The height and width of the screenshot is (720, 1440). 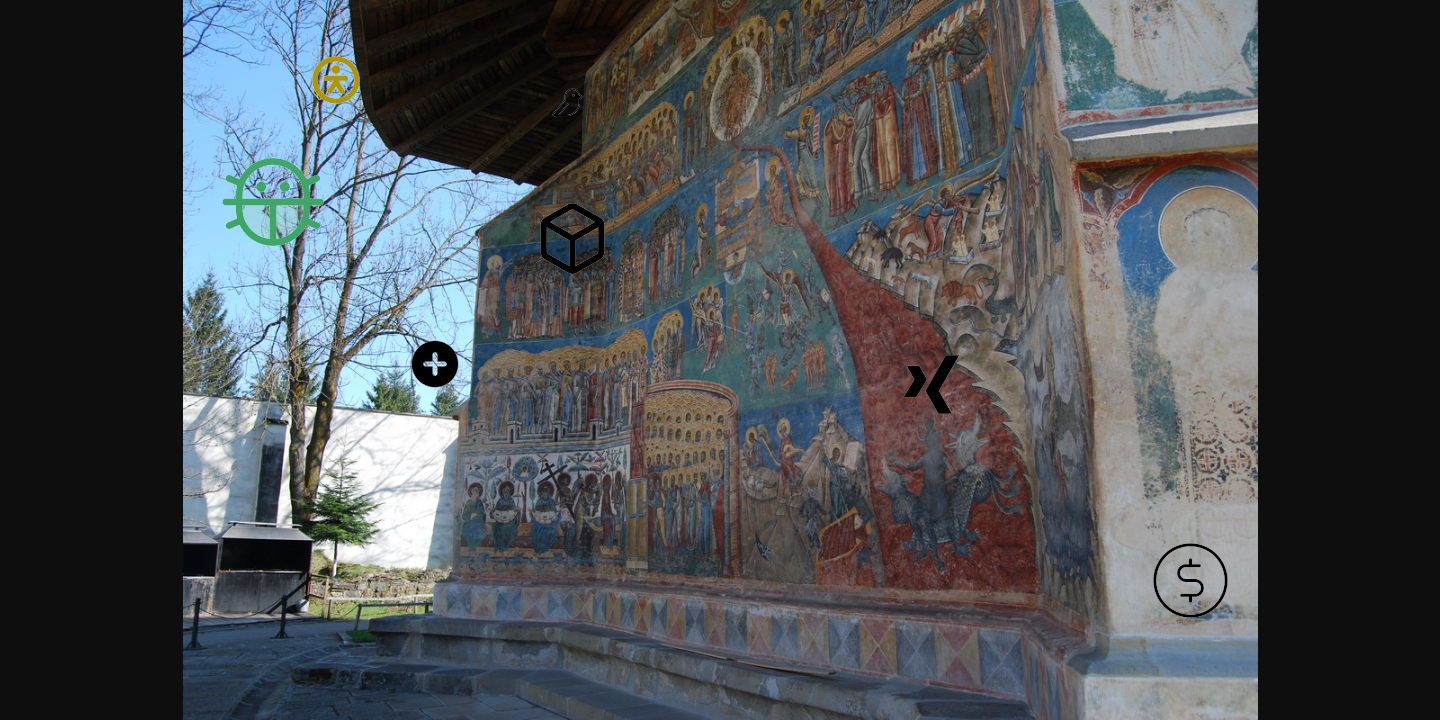 I want to click on report a bug or issue, so click(x=273, y=202).